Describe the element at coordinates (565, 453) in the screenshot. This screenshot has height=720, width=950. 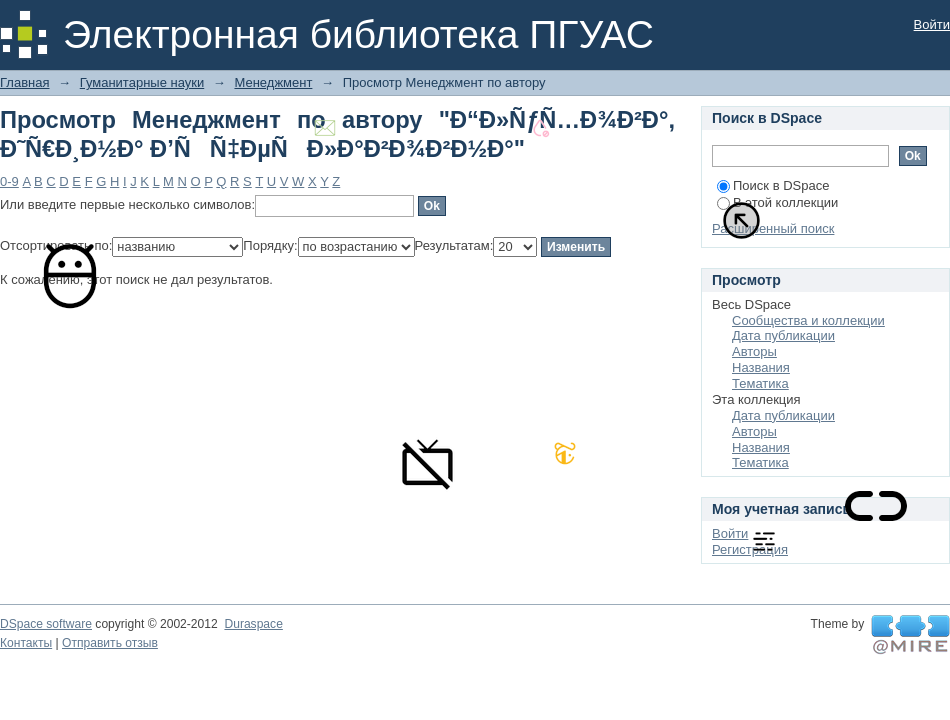
I see `open the New York Times app` at that location.